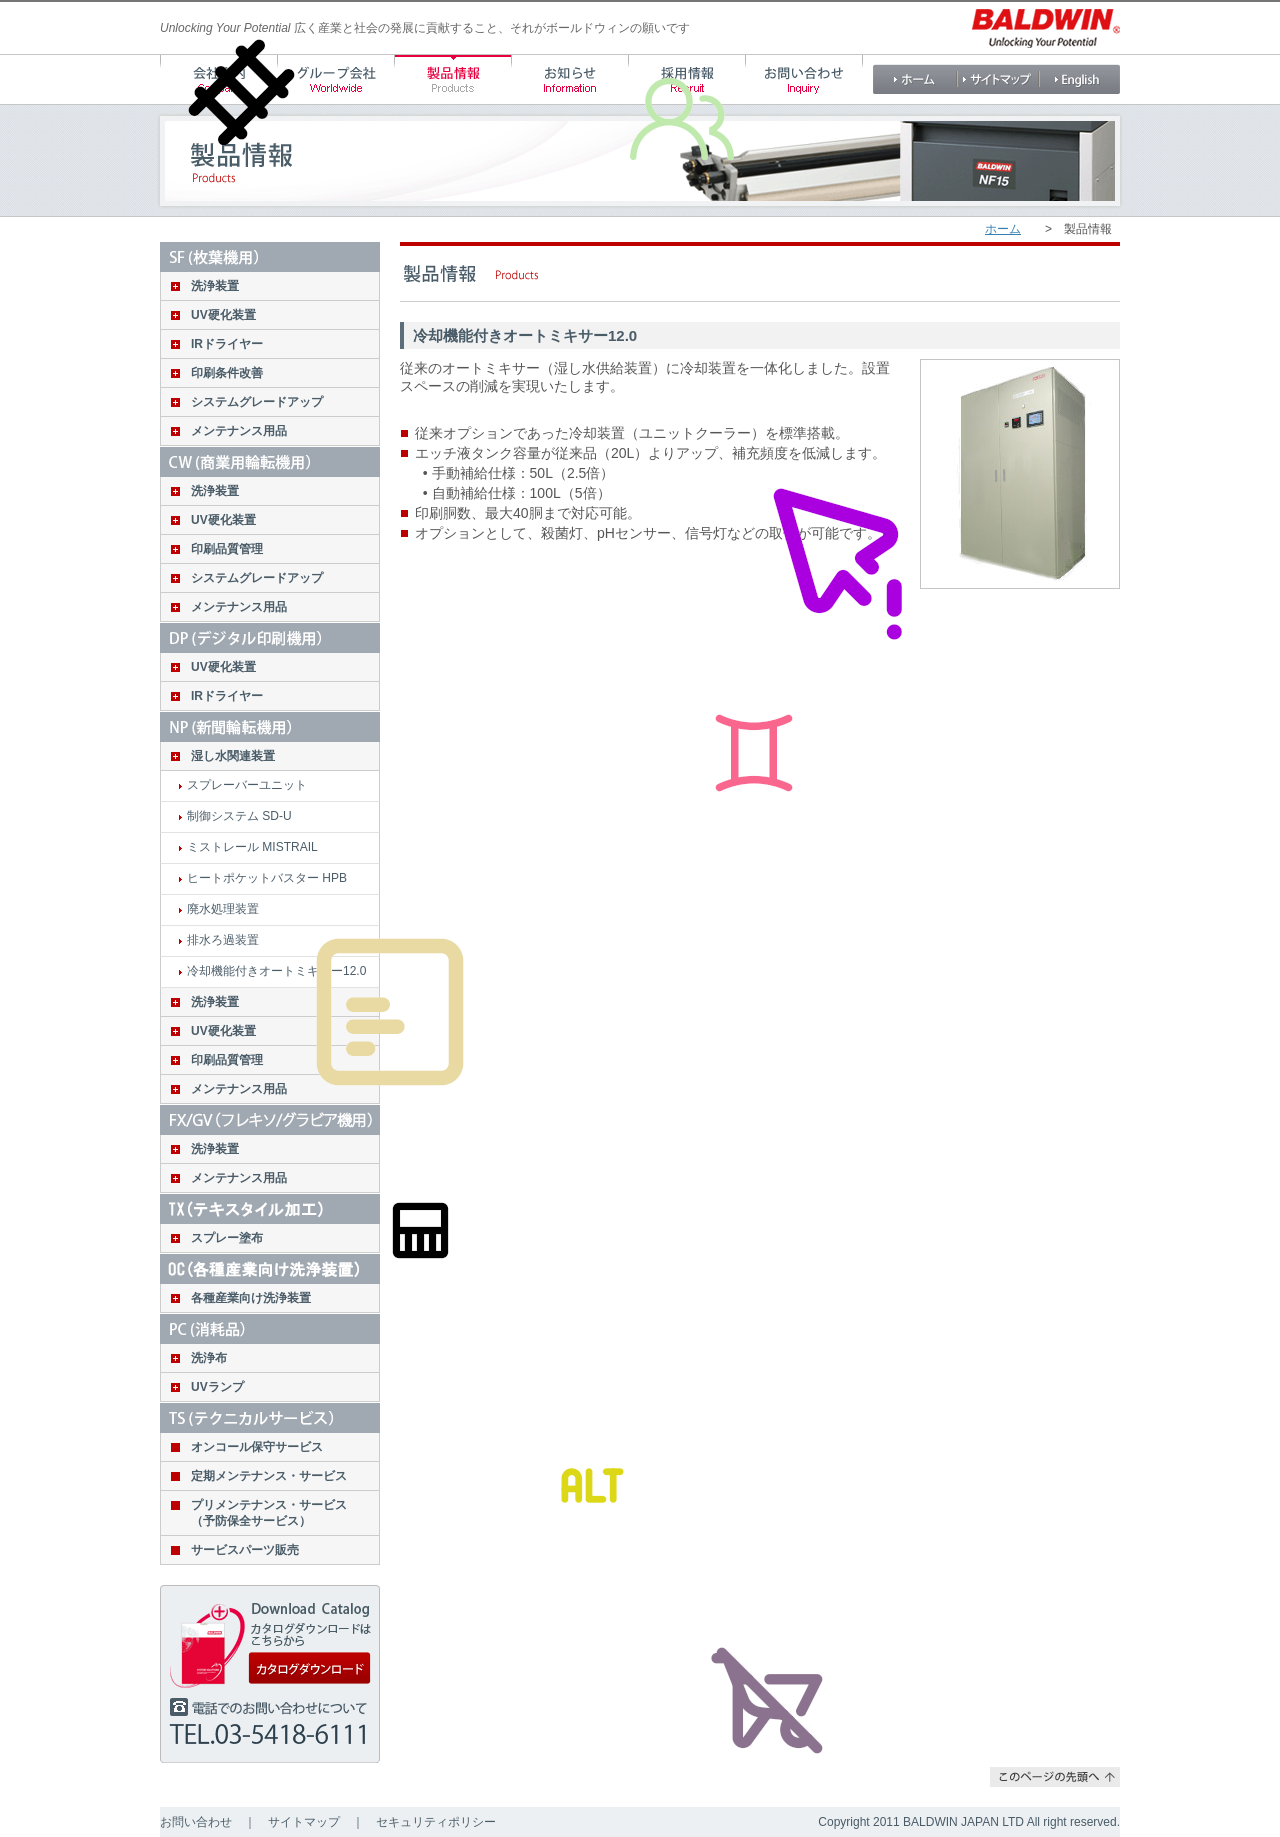  Describe the element at coordinates (769, 1700) in the screenshot. I see `remove item from garden cart` at that location.